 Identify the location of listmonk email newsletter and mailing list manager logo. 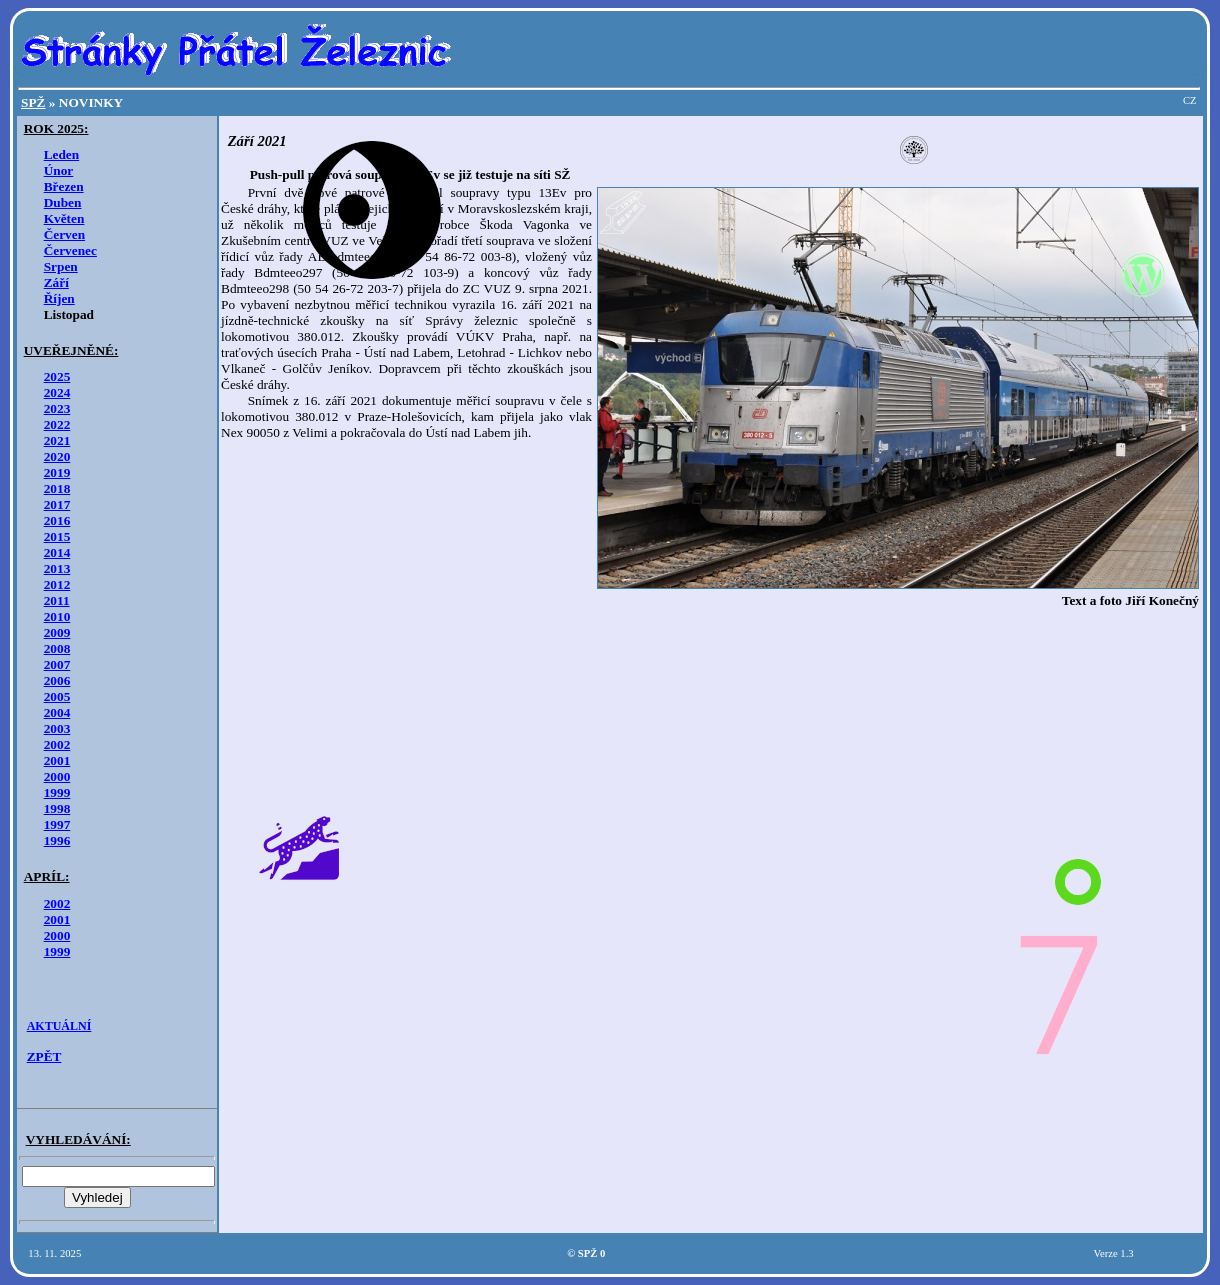
(1078, 882).